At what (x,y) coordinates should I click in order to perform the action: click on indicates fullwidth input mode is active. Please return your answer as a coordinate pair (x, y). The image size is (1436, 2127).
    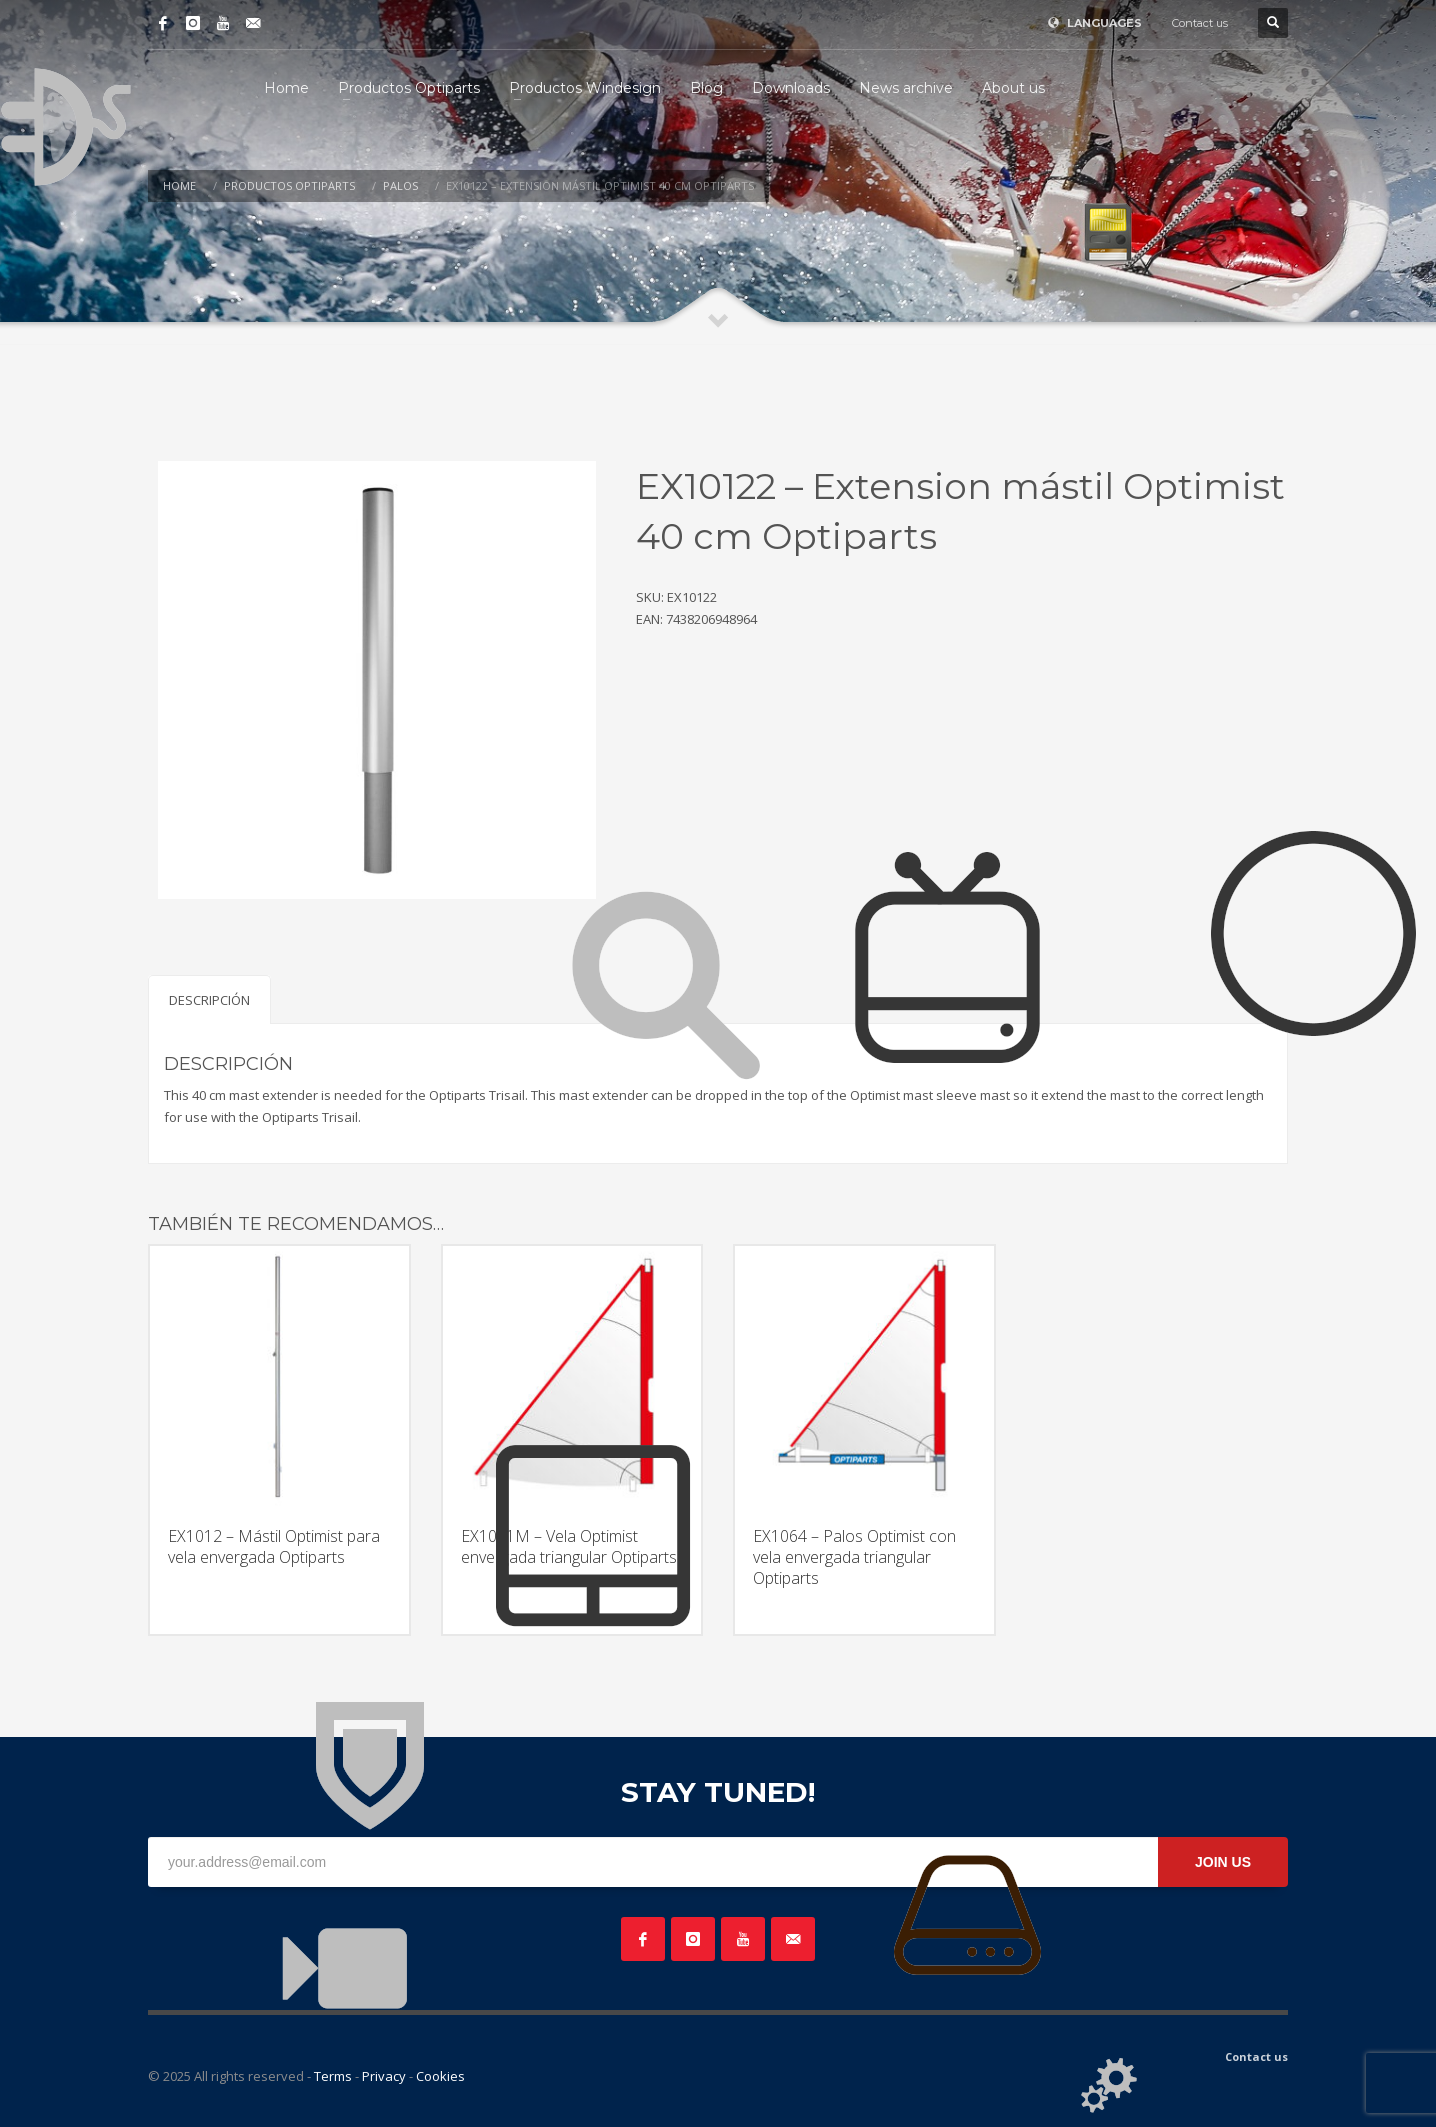
    Looking at the image, I should click on (1313, 933).